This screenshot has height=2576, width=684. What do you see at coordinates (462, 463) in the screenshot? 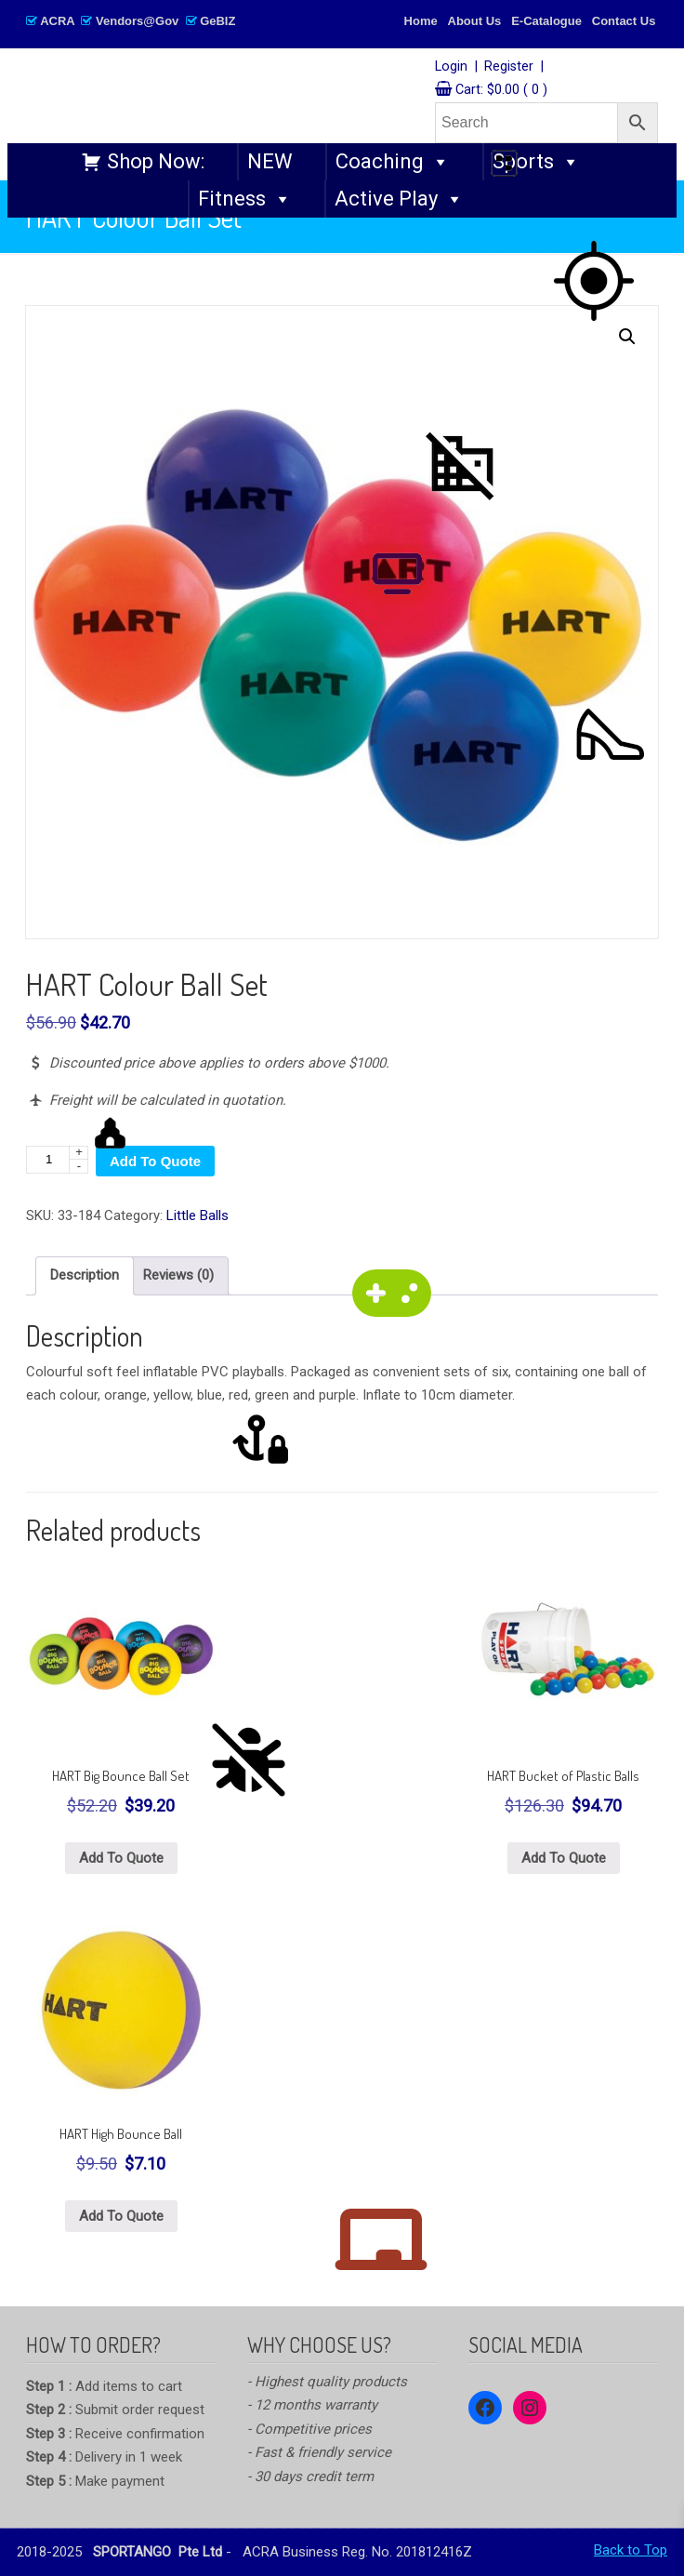
I see `indicates a website or domain is unavailable` at bounding box center [462, 463].